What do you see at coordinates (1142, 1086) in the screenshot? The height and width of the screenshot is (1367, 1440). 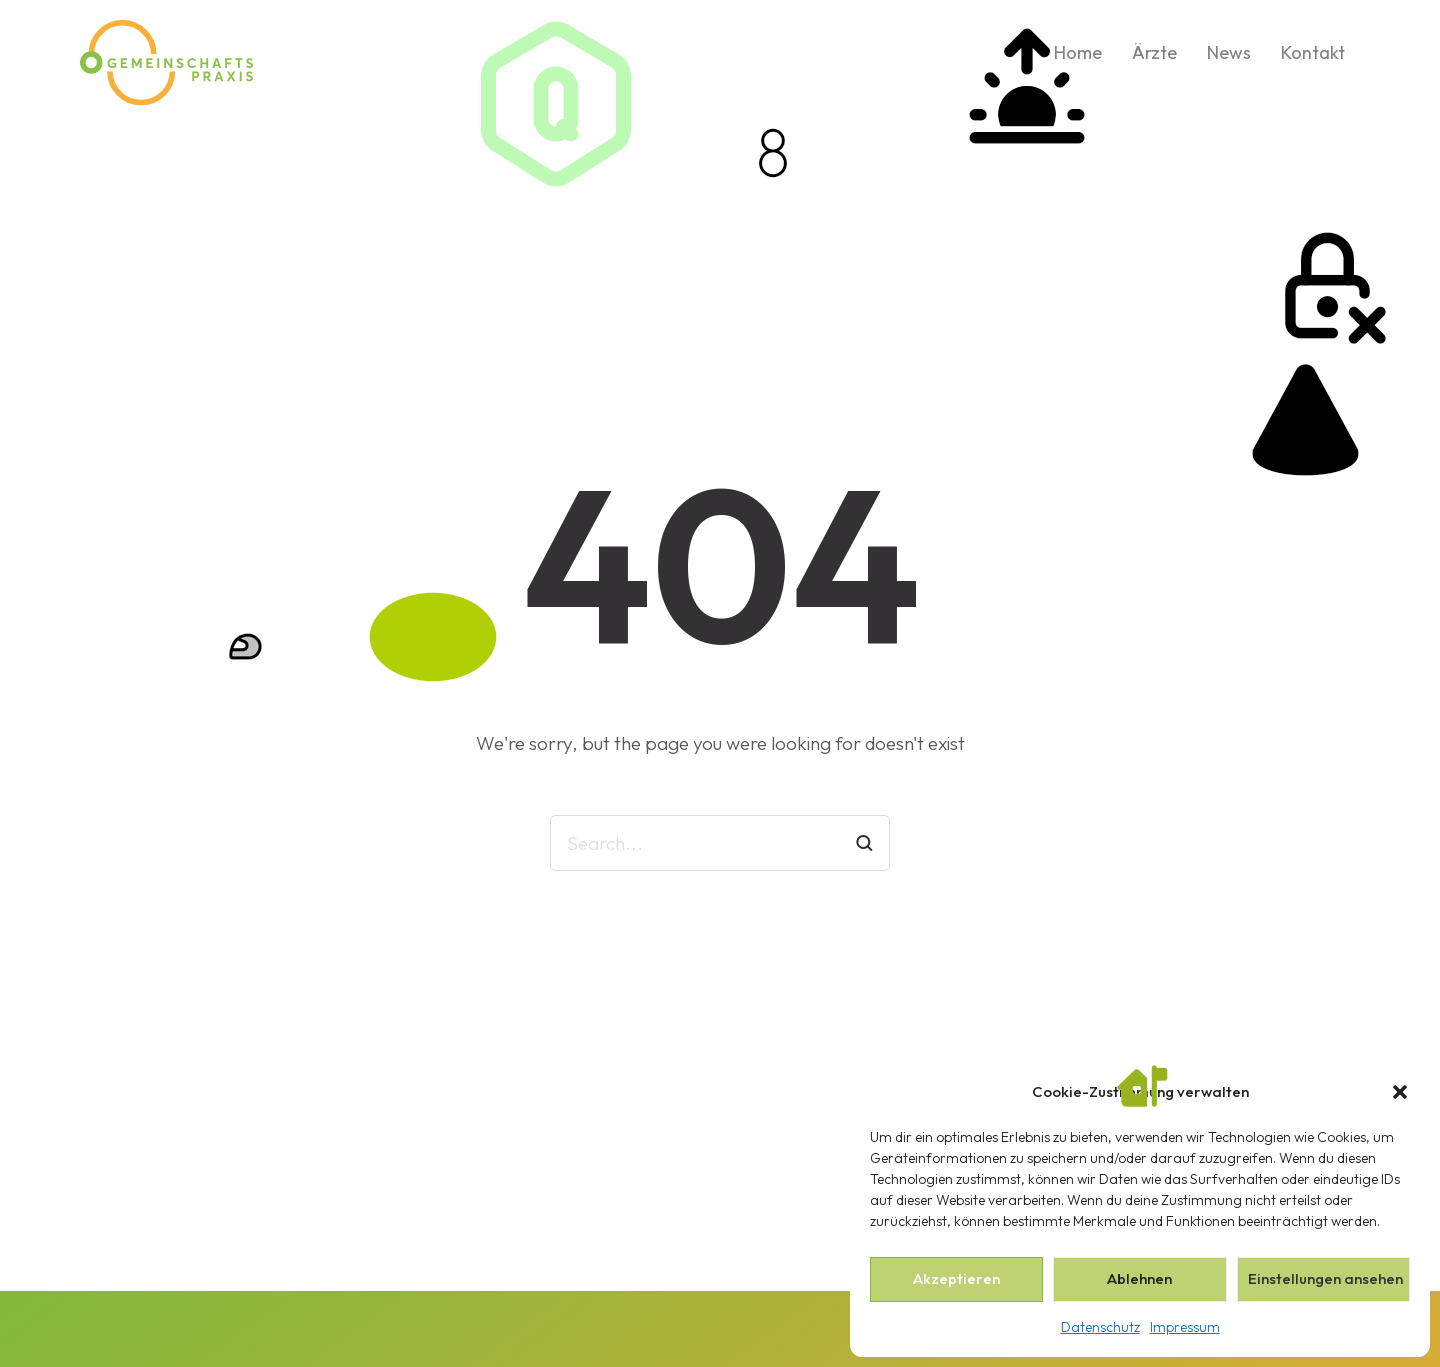 I see `view your home address or primary location` at bounding box center [1142, 1086].